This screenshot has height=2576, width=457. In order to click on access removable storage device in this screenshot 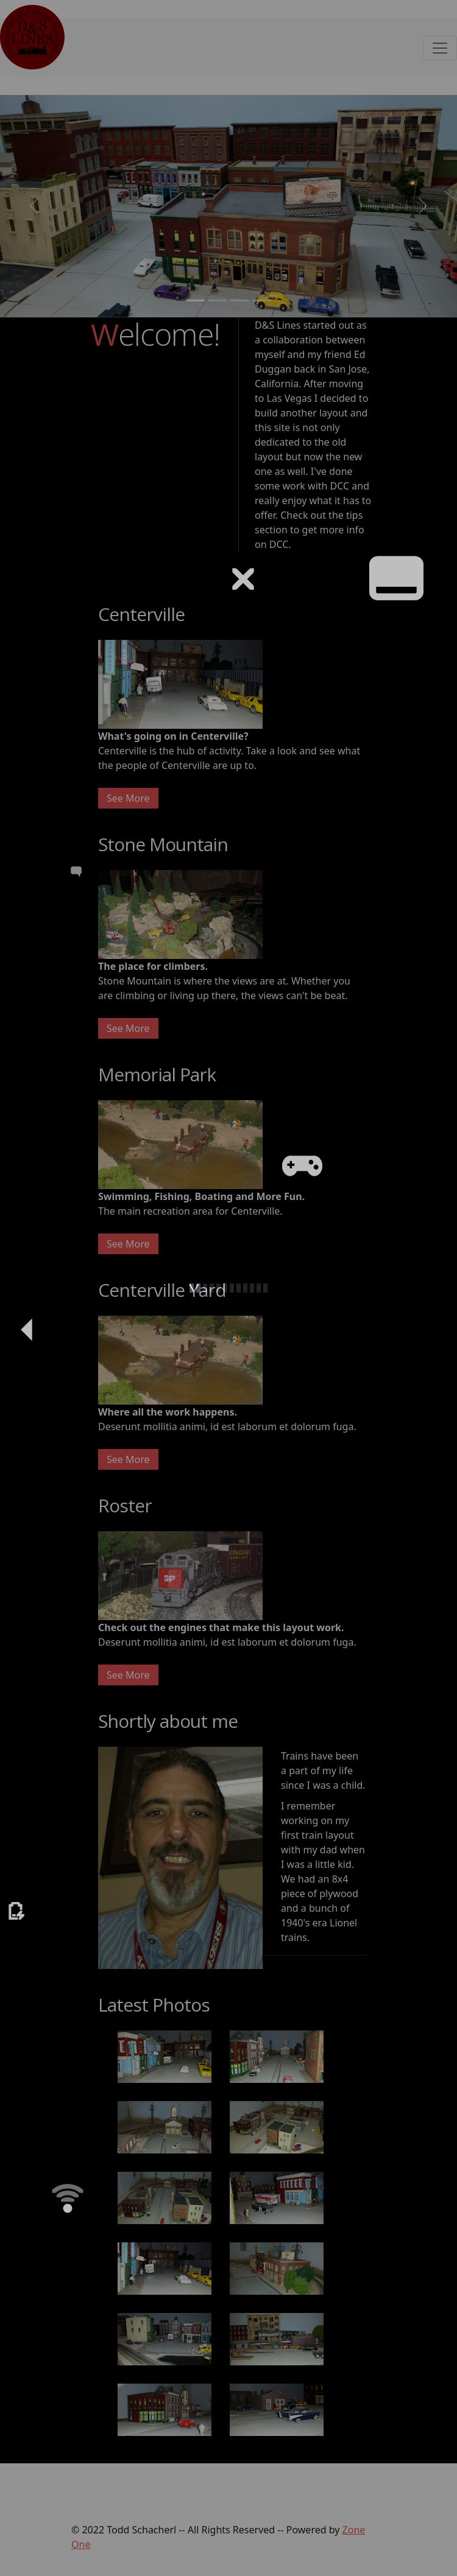, I will do `click(396, 580)`.